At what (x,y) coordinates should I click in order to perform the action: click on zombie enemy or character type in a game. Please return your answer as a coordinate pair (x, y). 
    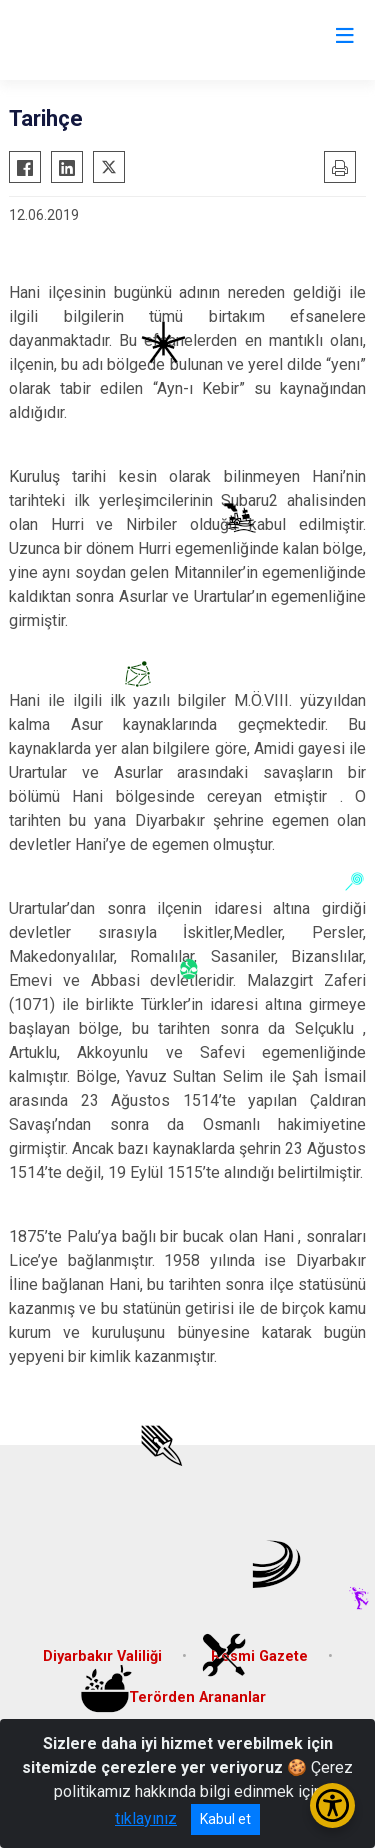
    Looking at the image, I should click on (360, 1598).